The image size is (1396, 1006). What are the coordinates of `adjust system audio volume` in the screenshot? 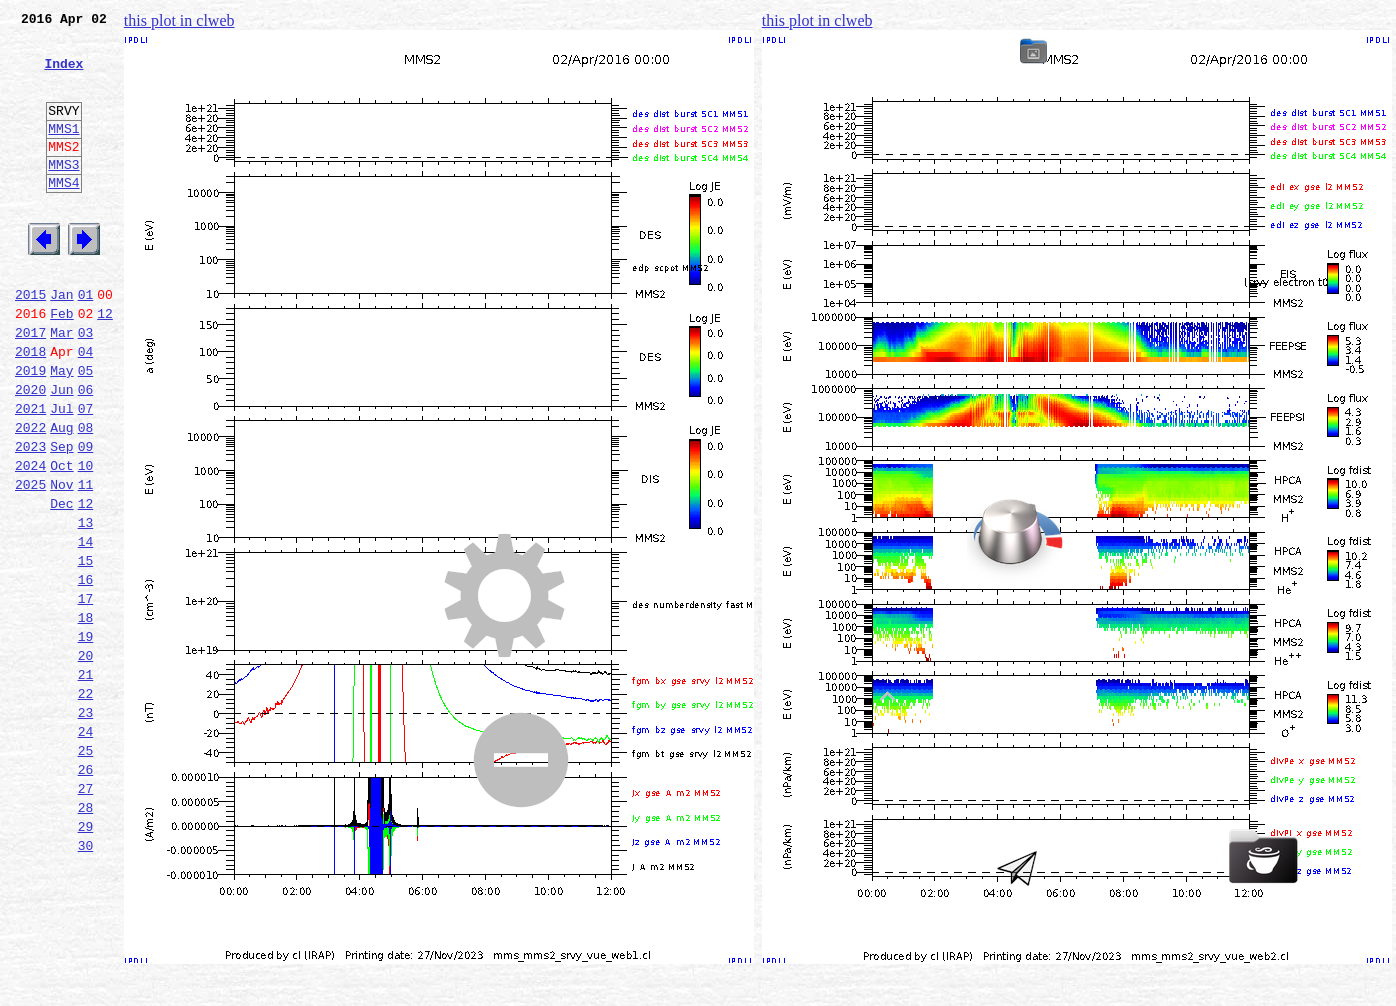 It's located at (1017, 533).